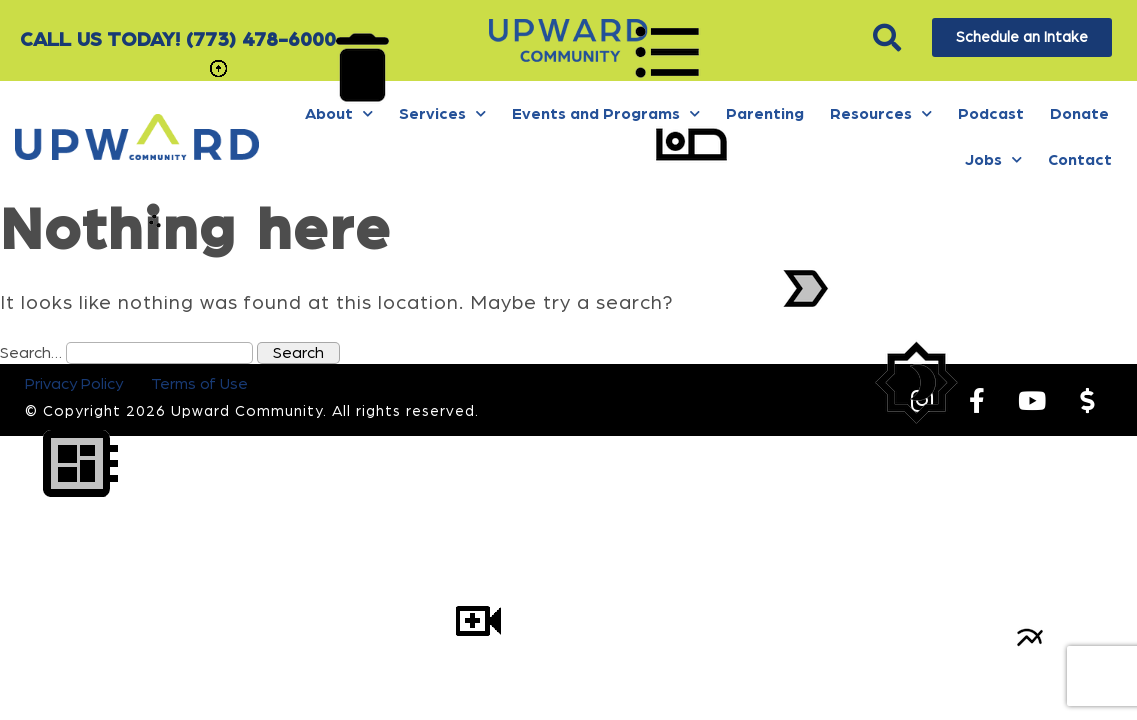  I want to click on mark as important or priority, so click(804, 288).